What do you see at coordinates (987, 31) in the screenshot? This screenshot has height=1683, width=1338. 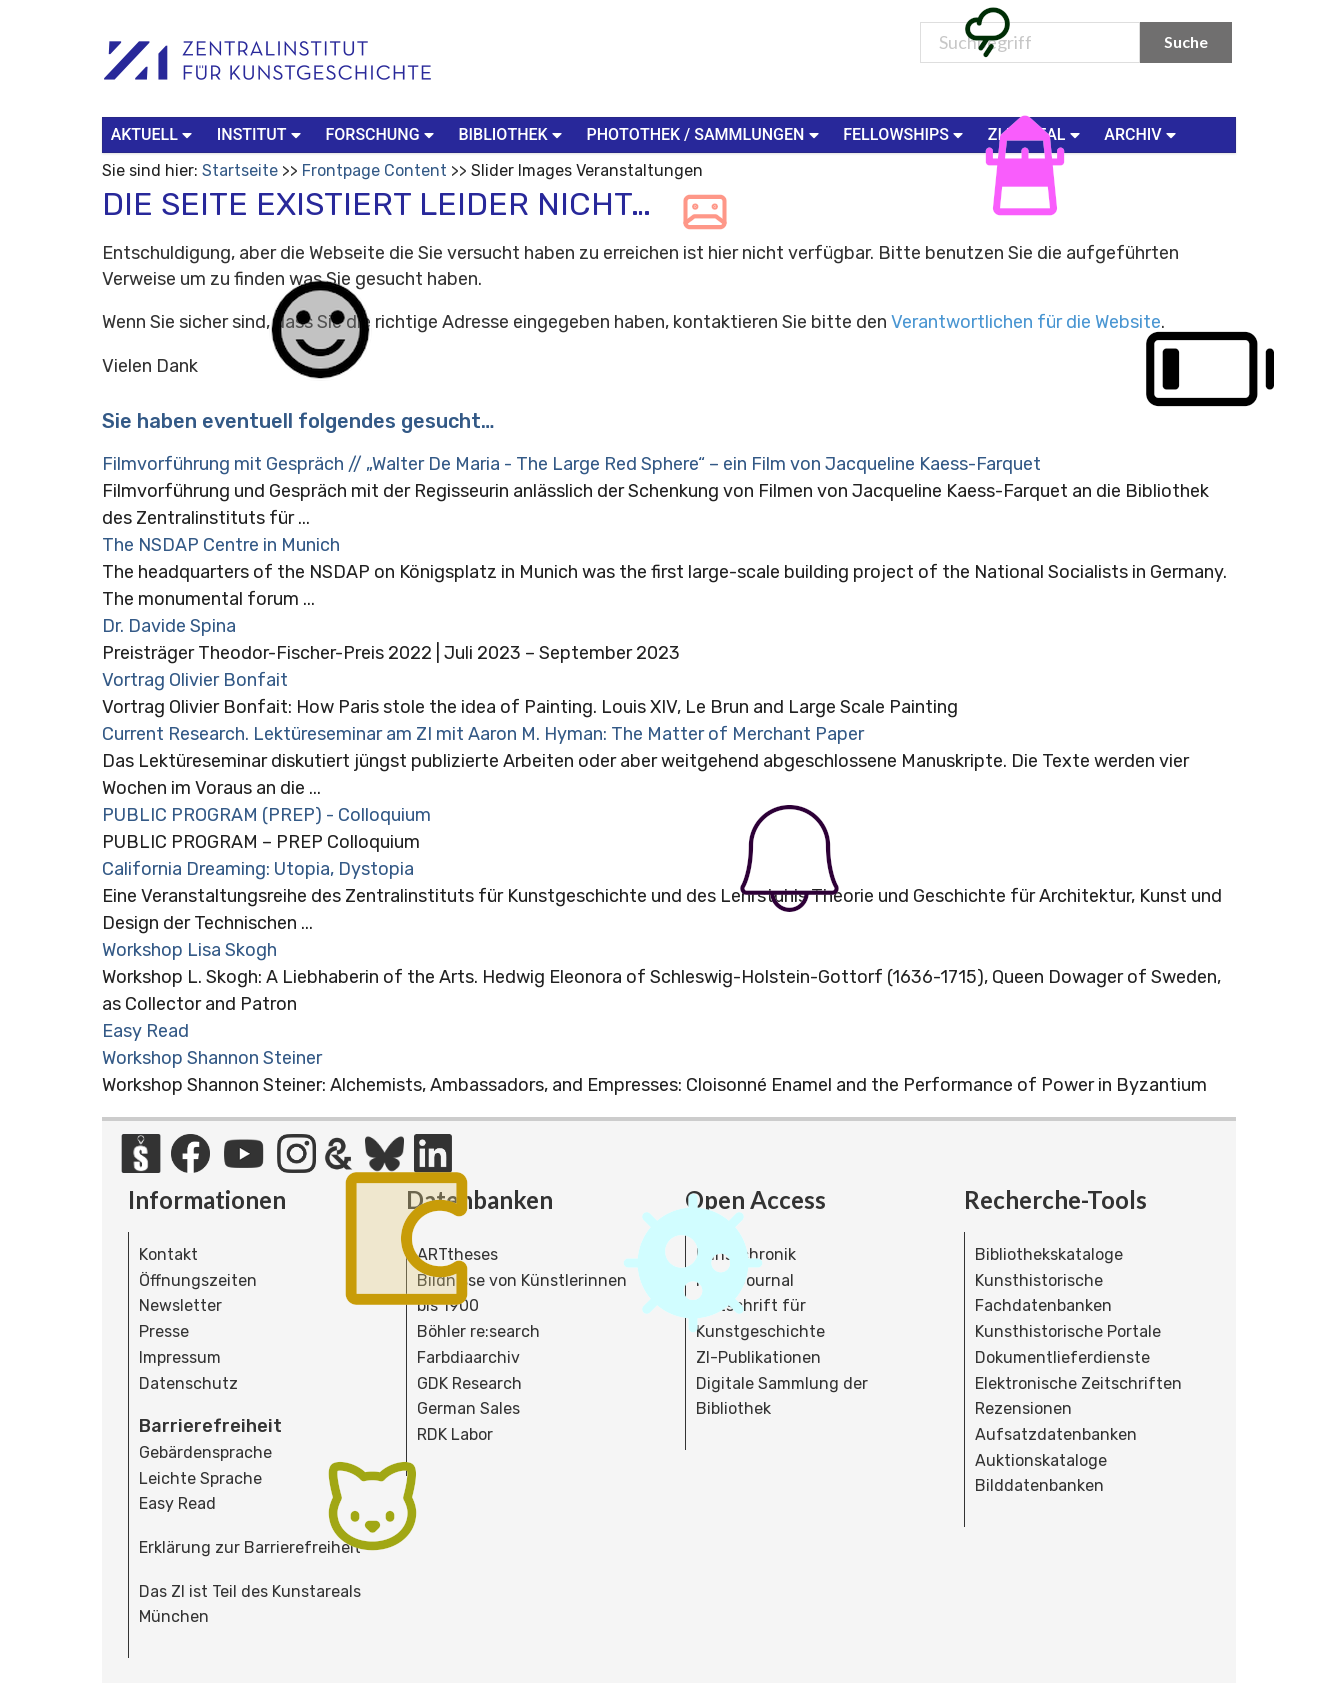 I see `indicates rainy weather conditions` at bounding box center [987, 31].